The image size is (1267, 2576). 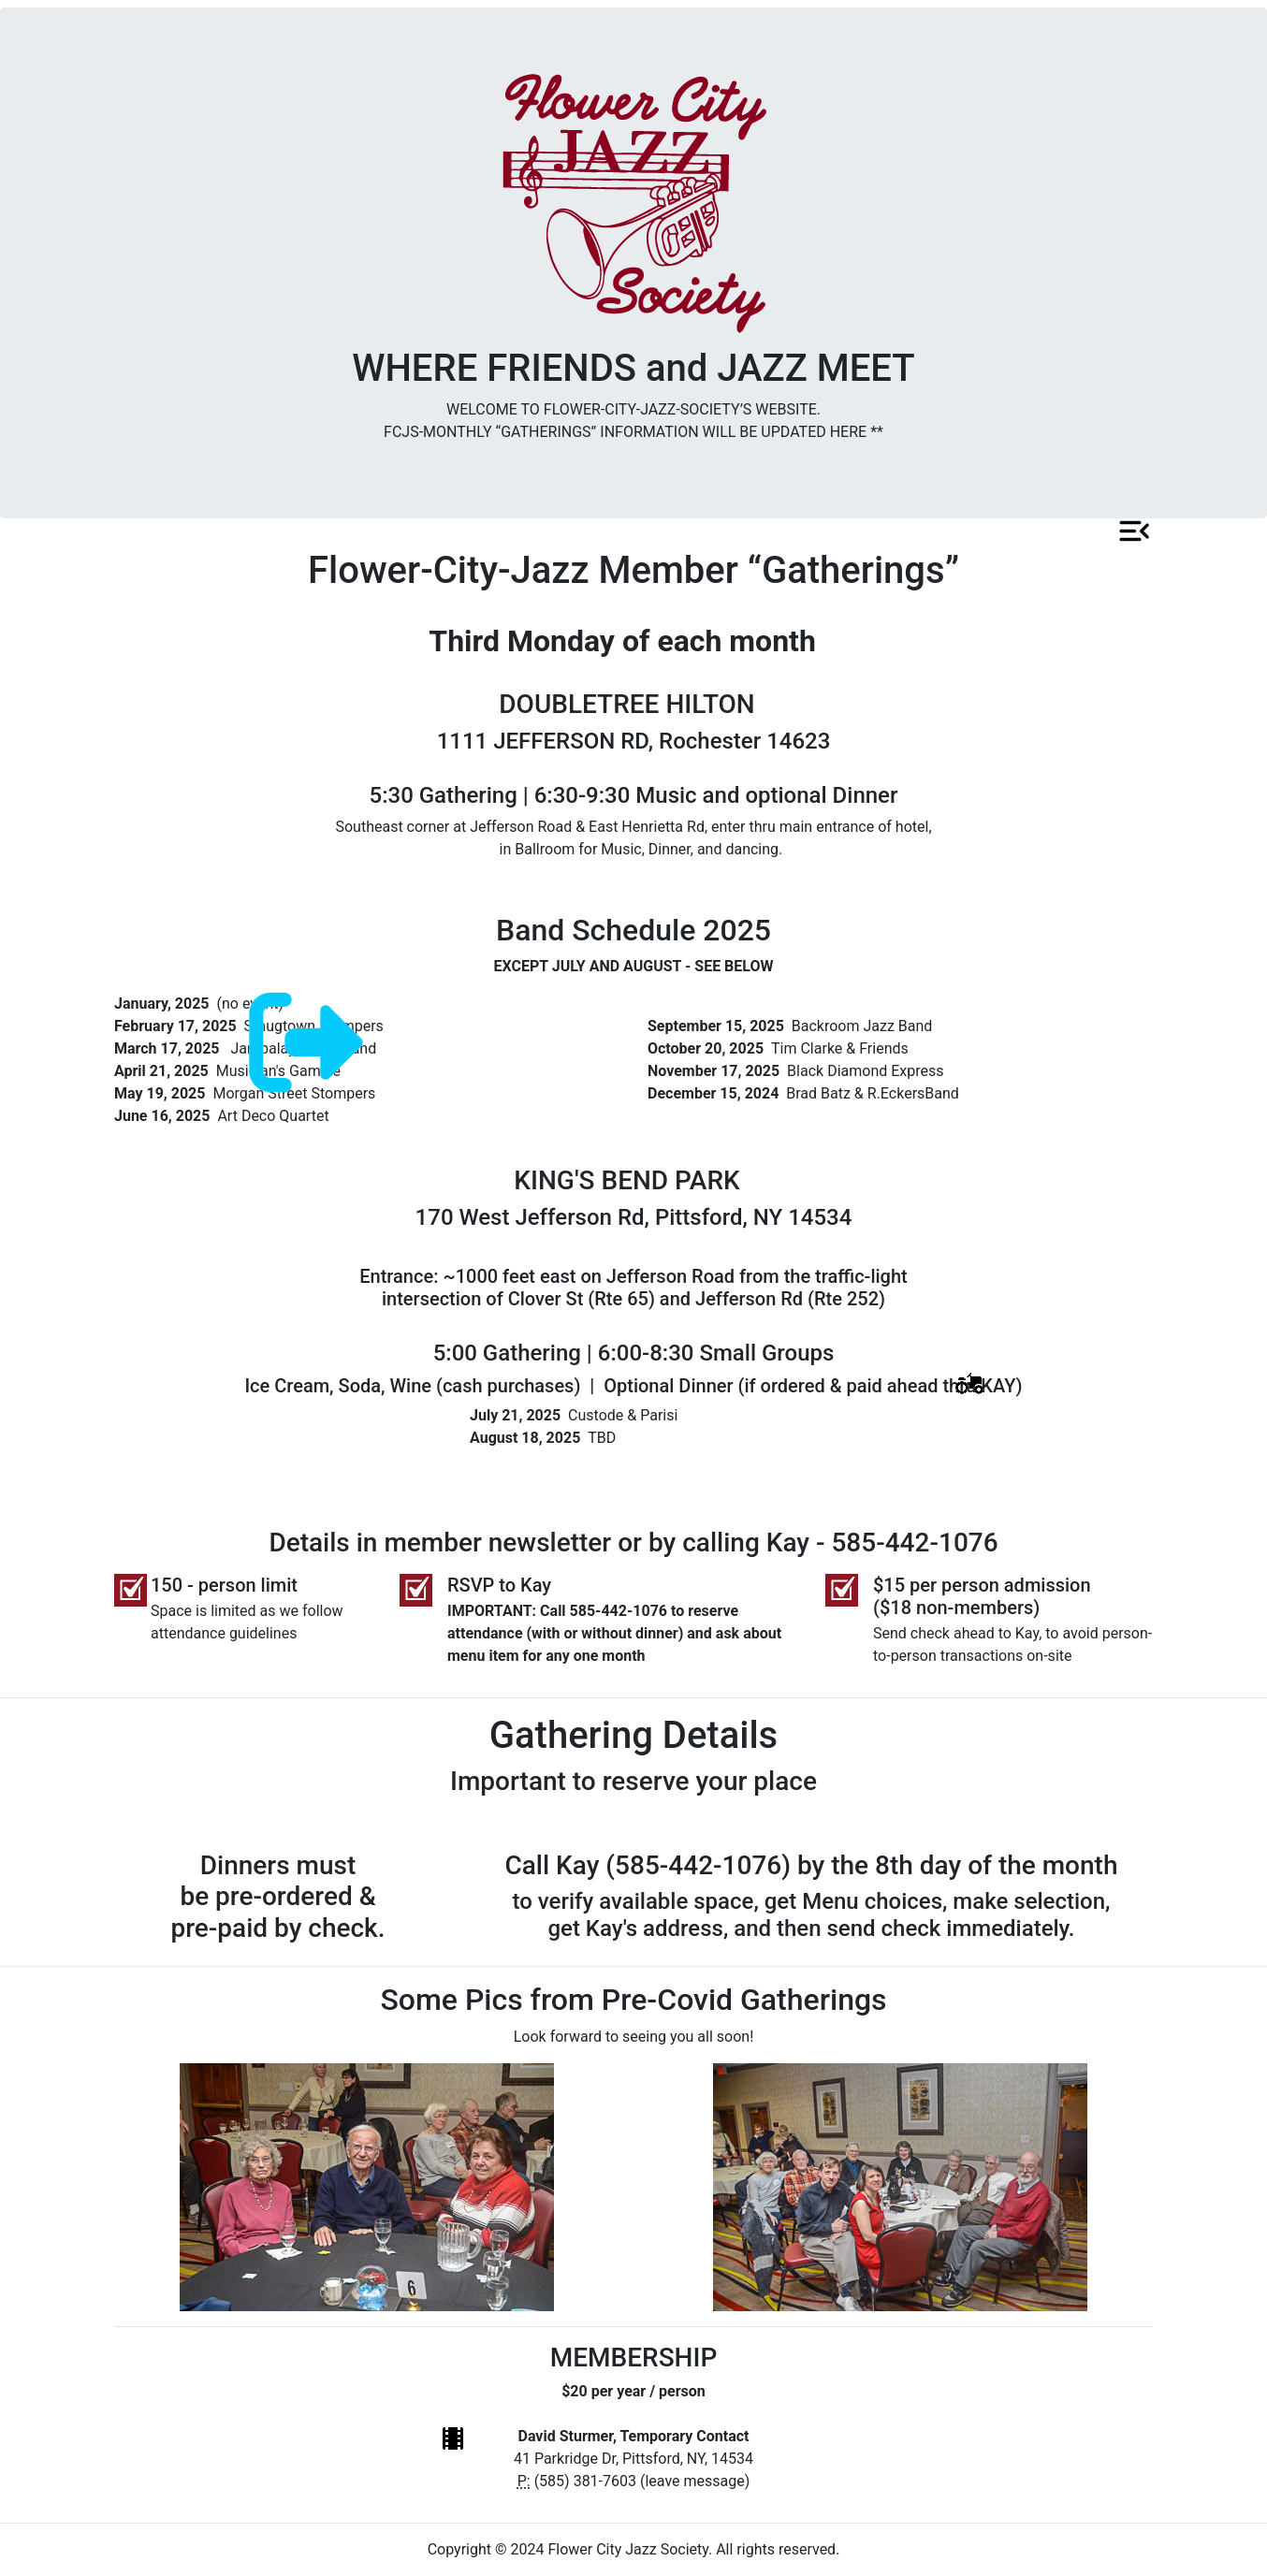 I want to click on collapse the navigation menu, so click(x=1134, y=531).